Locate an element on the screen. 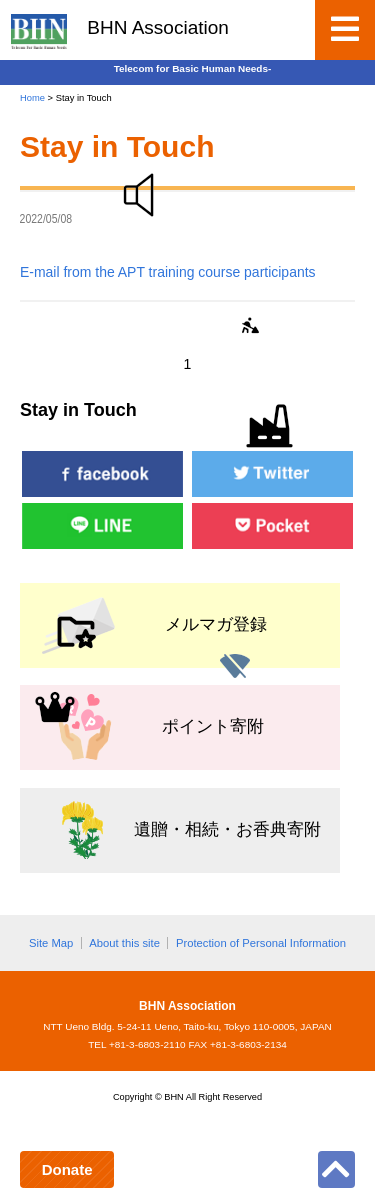 The height and width of the screenshot is (1204, 375). mute audio or sound disabled is located at coordinates (147, 195).